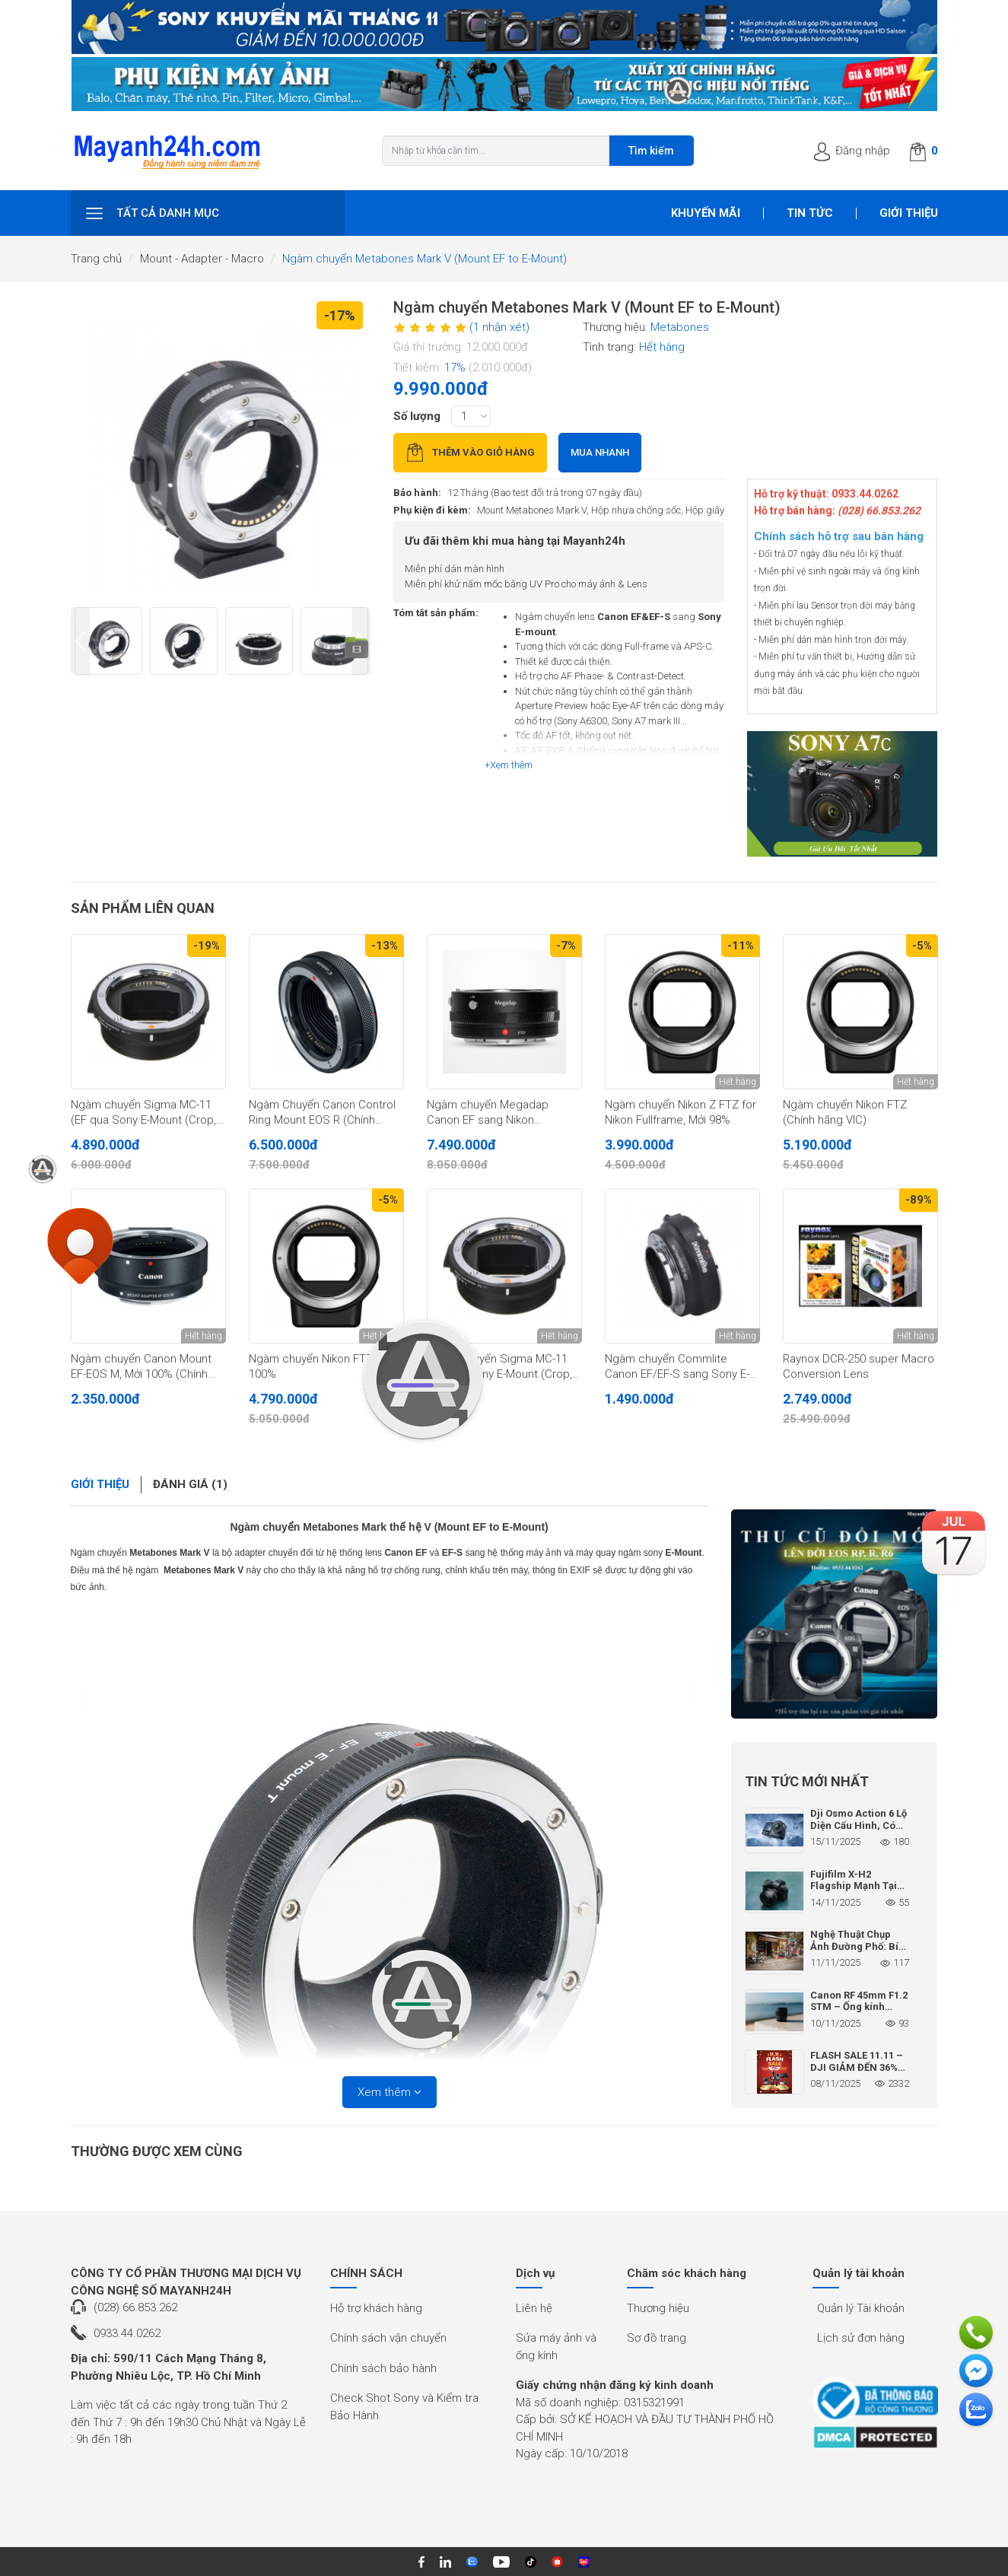 The height and width of the screenshot is (2576, 1008). What do you see at coordinates (80, 1247) in the screenshot?
I see `open the maps app` at bounding box center [80, 1247].